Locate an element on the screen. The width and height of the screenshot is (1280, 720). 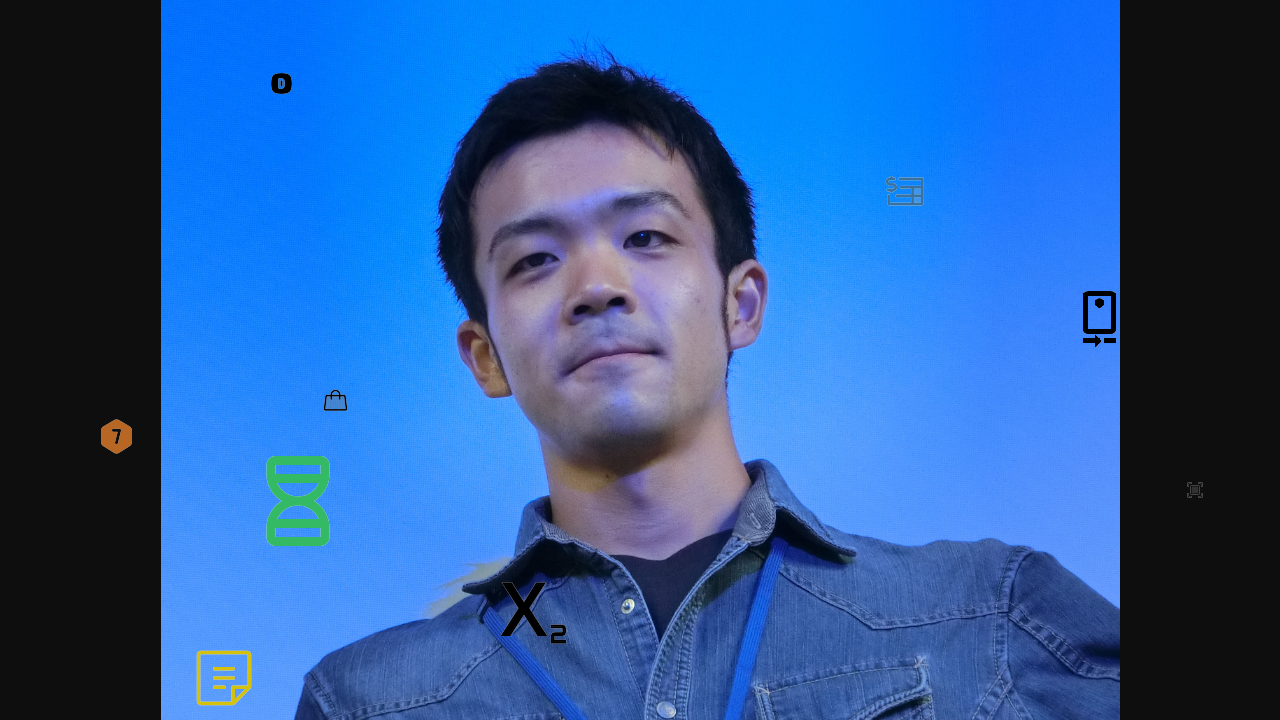
view or manage invoices is located at coordinates (905, 191).